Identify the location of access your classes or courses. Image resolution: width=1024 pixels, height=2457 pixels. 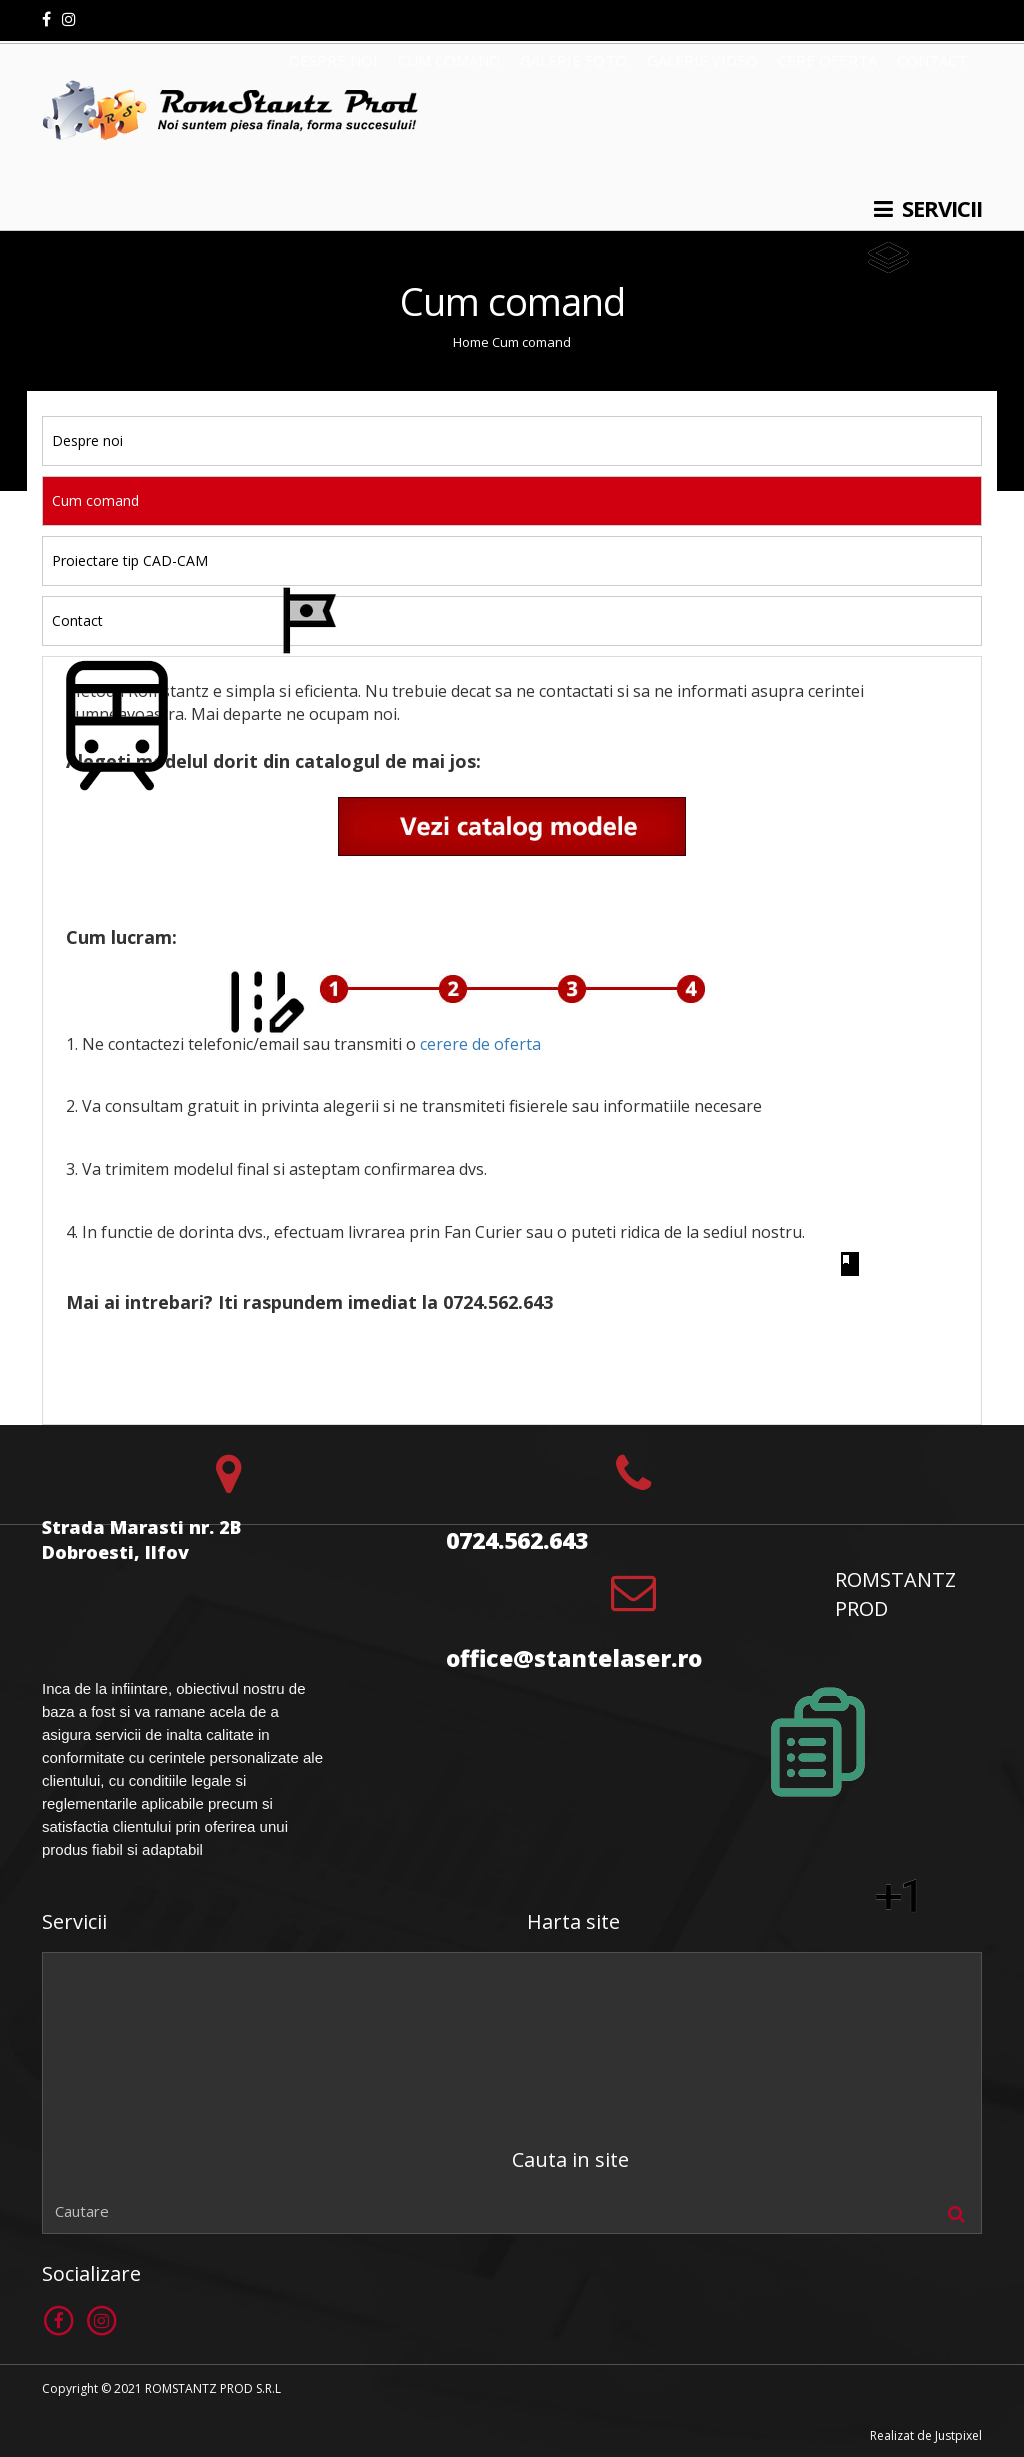
(850, 1264).